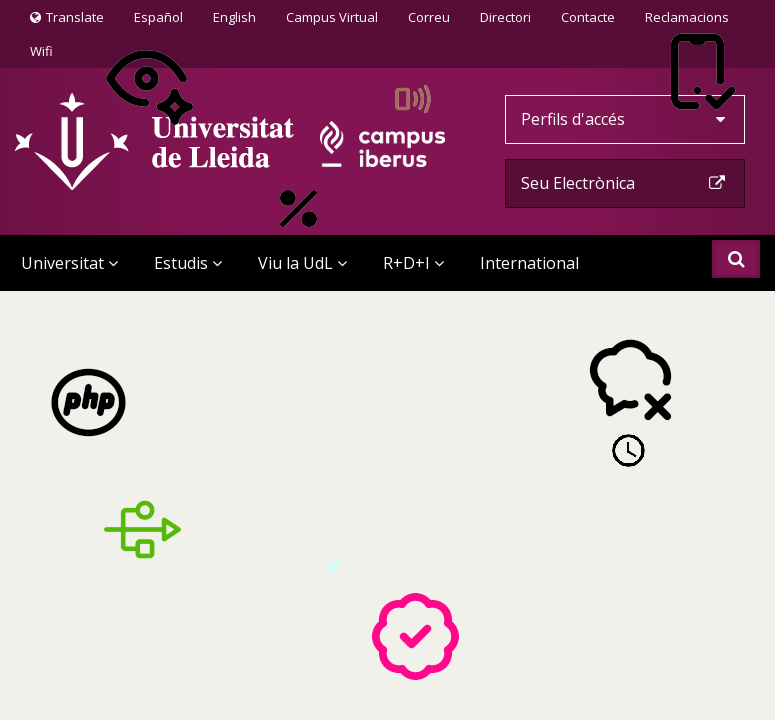 The image size is (775, 720). What do you see at coordinates (88, 402) in the screenshot?
I see `indicates php programming language or technology` at bounding box center [88, 402].